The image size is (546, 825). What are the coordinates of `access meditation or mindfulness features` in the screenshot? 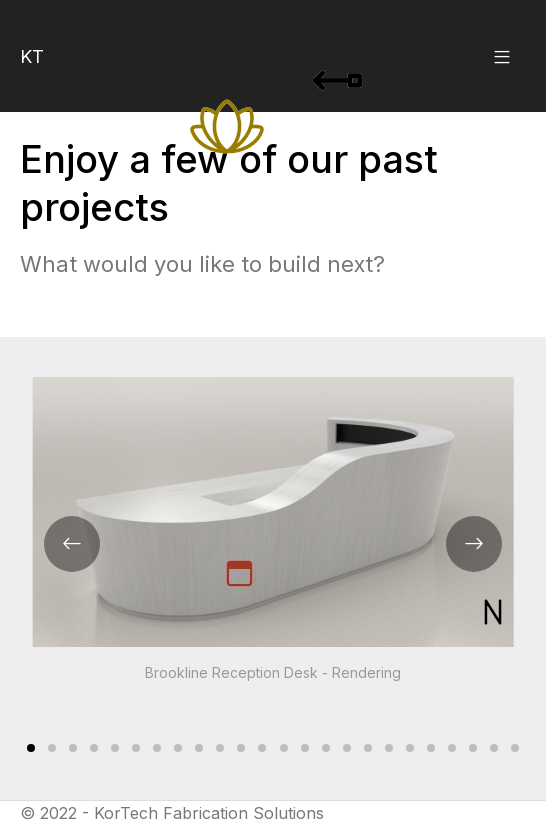 It's located at (227, 129).